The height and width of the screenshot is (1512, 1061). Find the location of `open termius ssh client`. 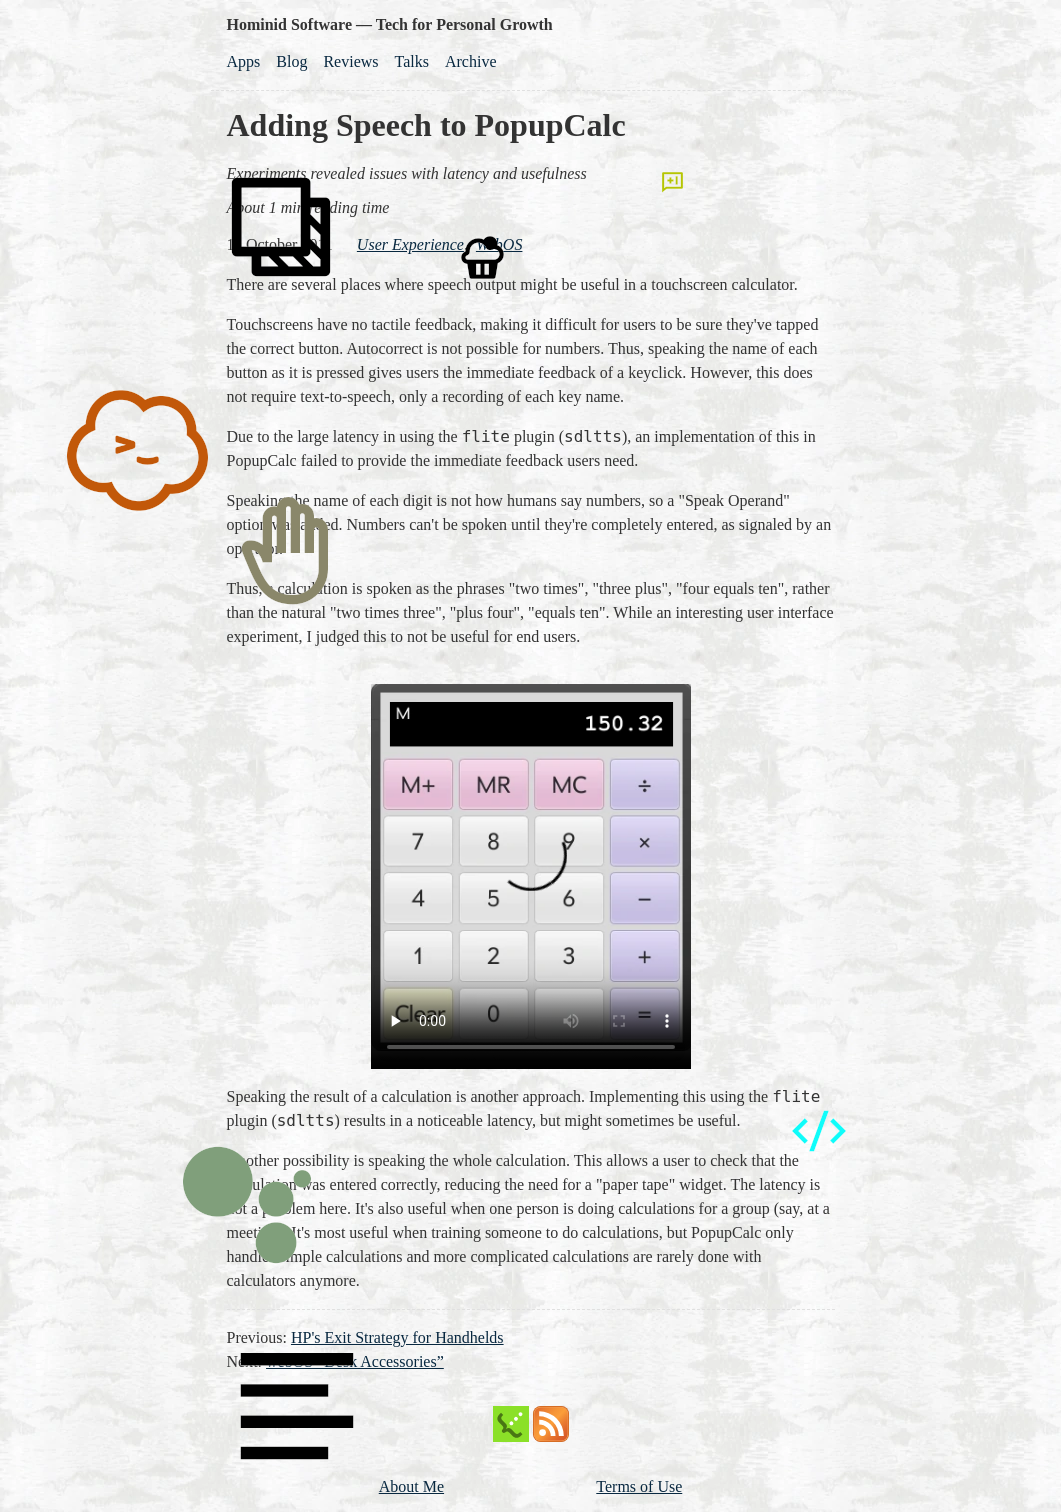

open termius ssh client is located at coordinates (137, 450).